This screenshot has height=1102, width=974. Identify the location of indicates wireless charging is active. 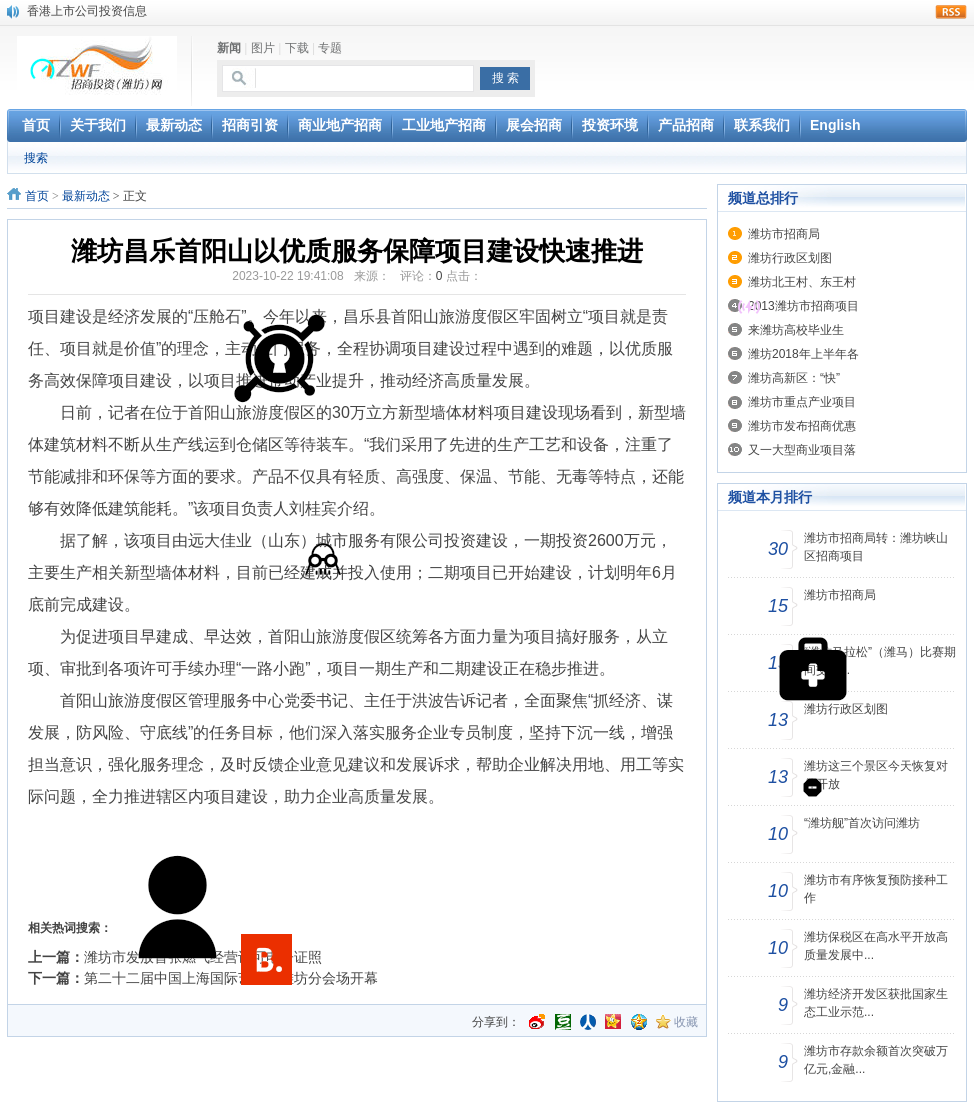
(749, 307).